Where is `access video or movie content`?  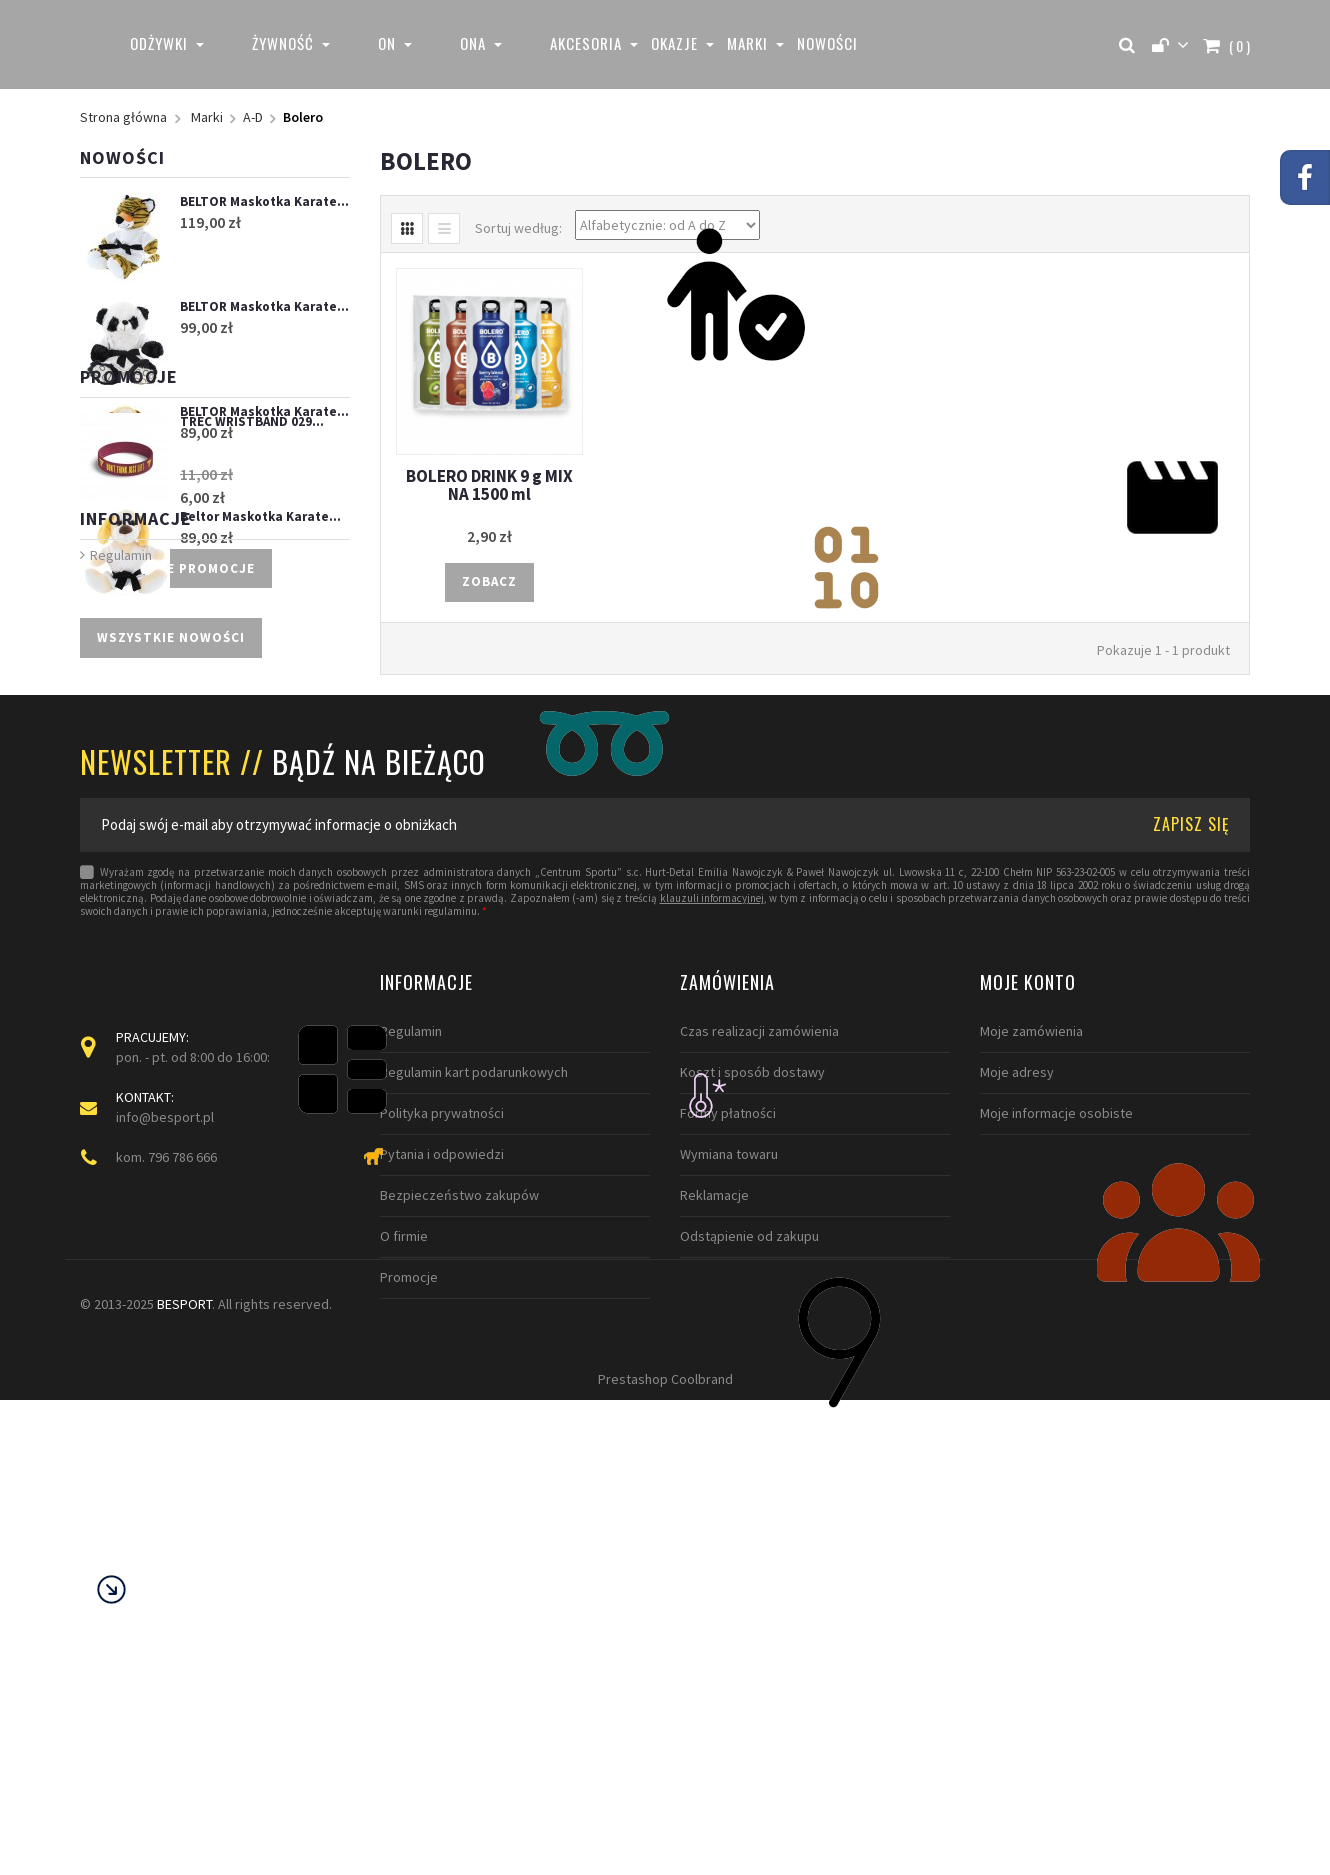
access video or movie content is located at coordinates (1172, 497).